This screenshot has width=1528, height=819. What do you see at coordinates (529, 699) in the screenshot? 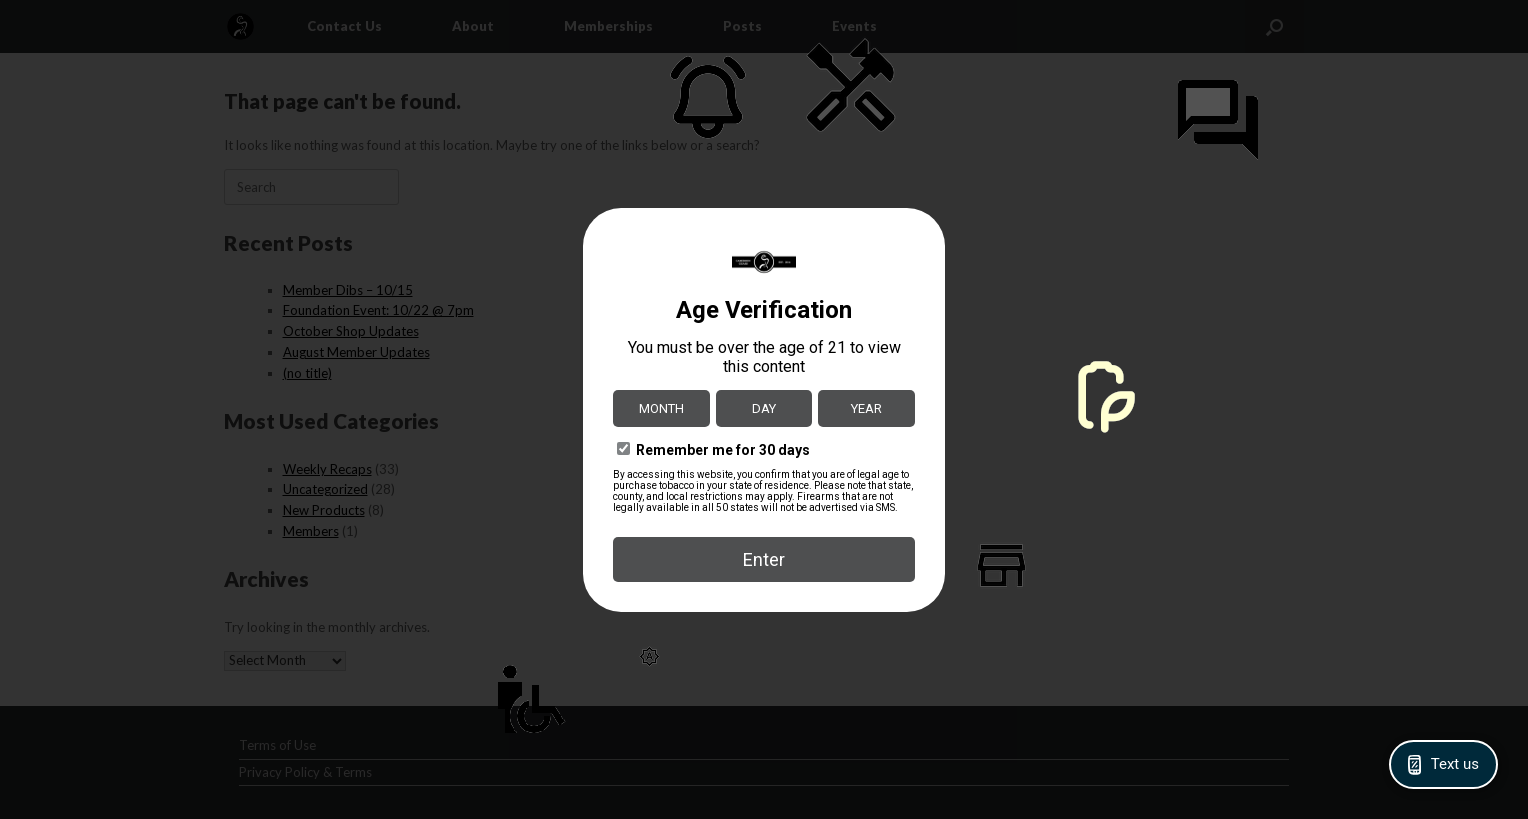
I see `wheelchair accessible pickup location` at bounding box center [529, 699].